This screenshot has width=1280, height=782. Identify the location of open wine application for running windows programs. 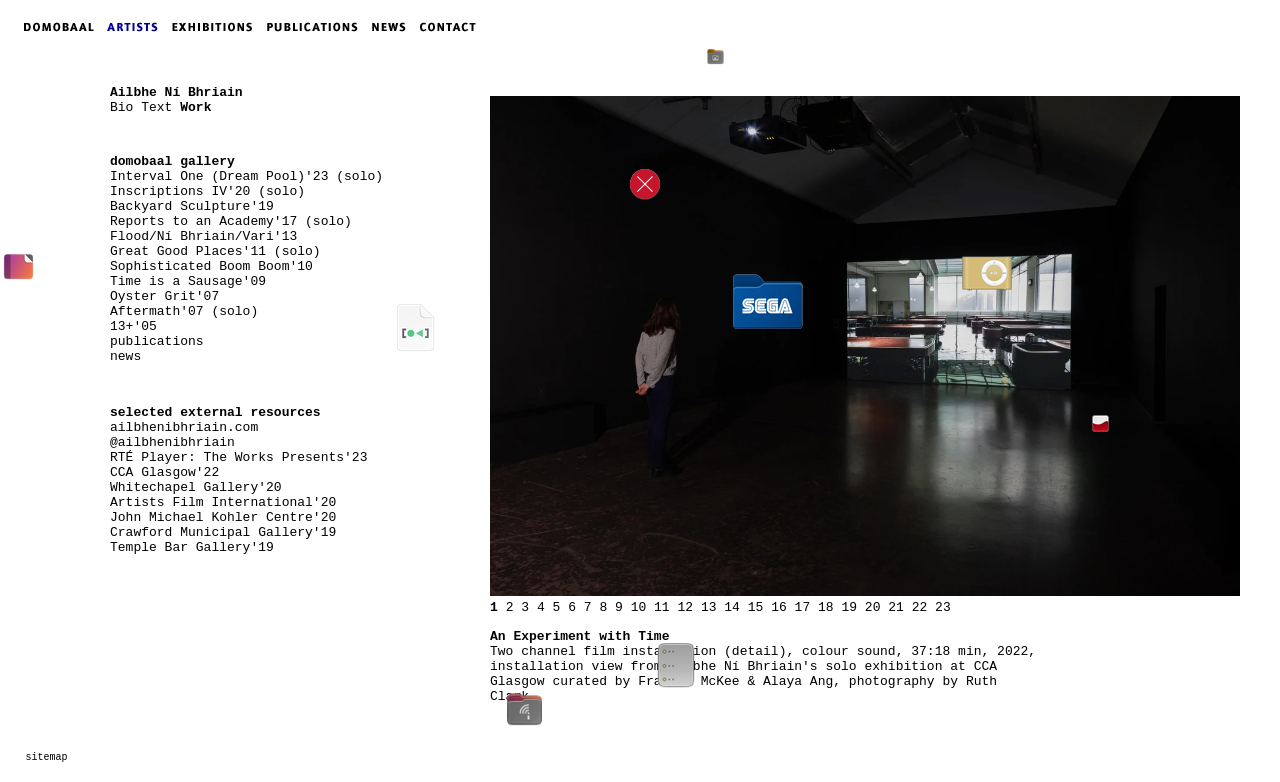
(1100, 423).